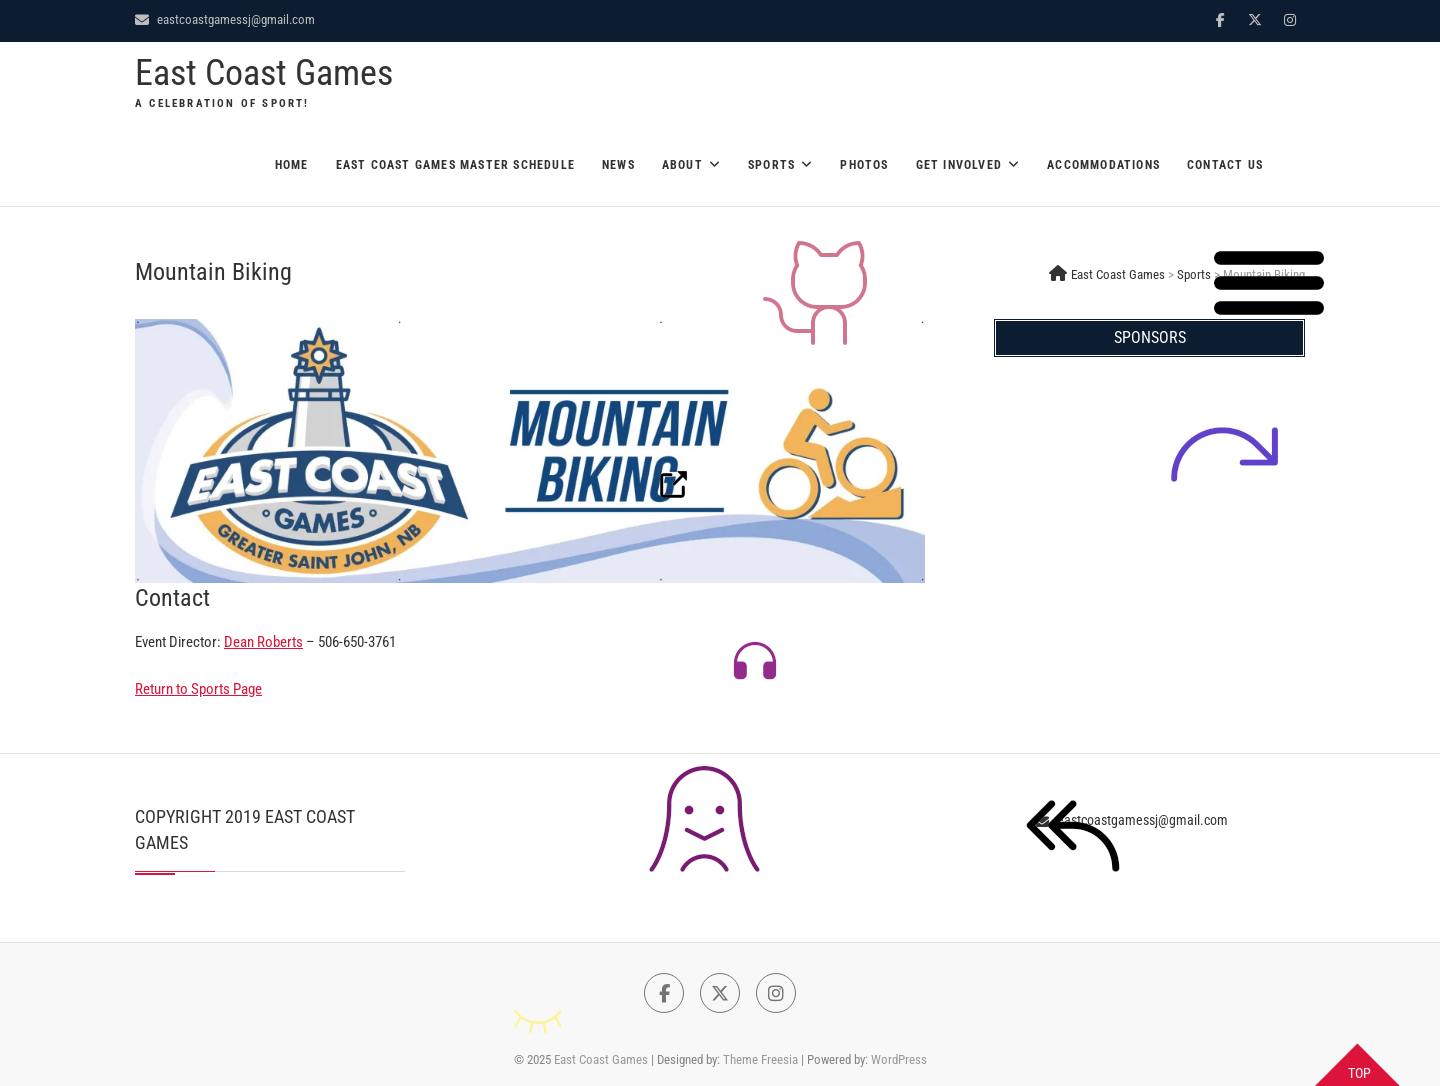  What do you see at coordinates (704, 825) in the screenshot?
I see `indicates linux operating system compatibility` at bounding box center [704, 825].